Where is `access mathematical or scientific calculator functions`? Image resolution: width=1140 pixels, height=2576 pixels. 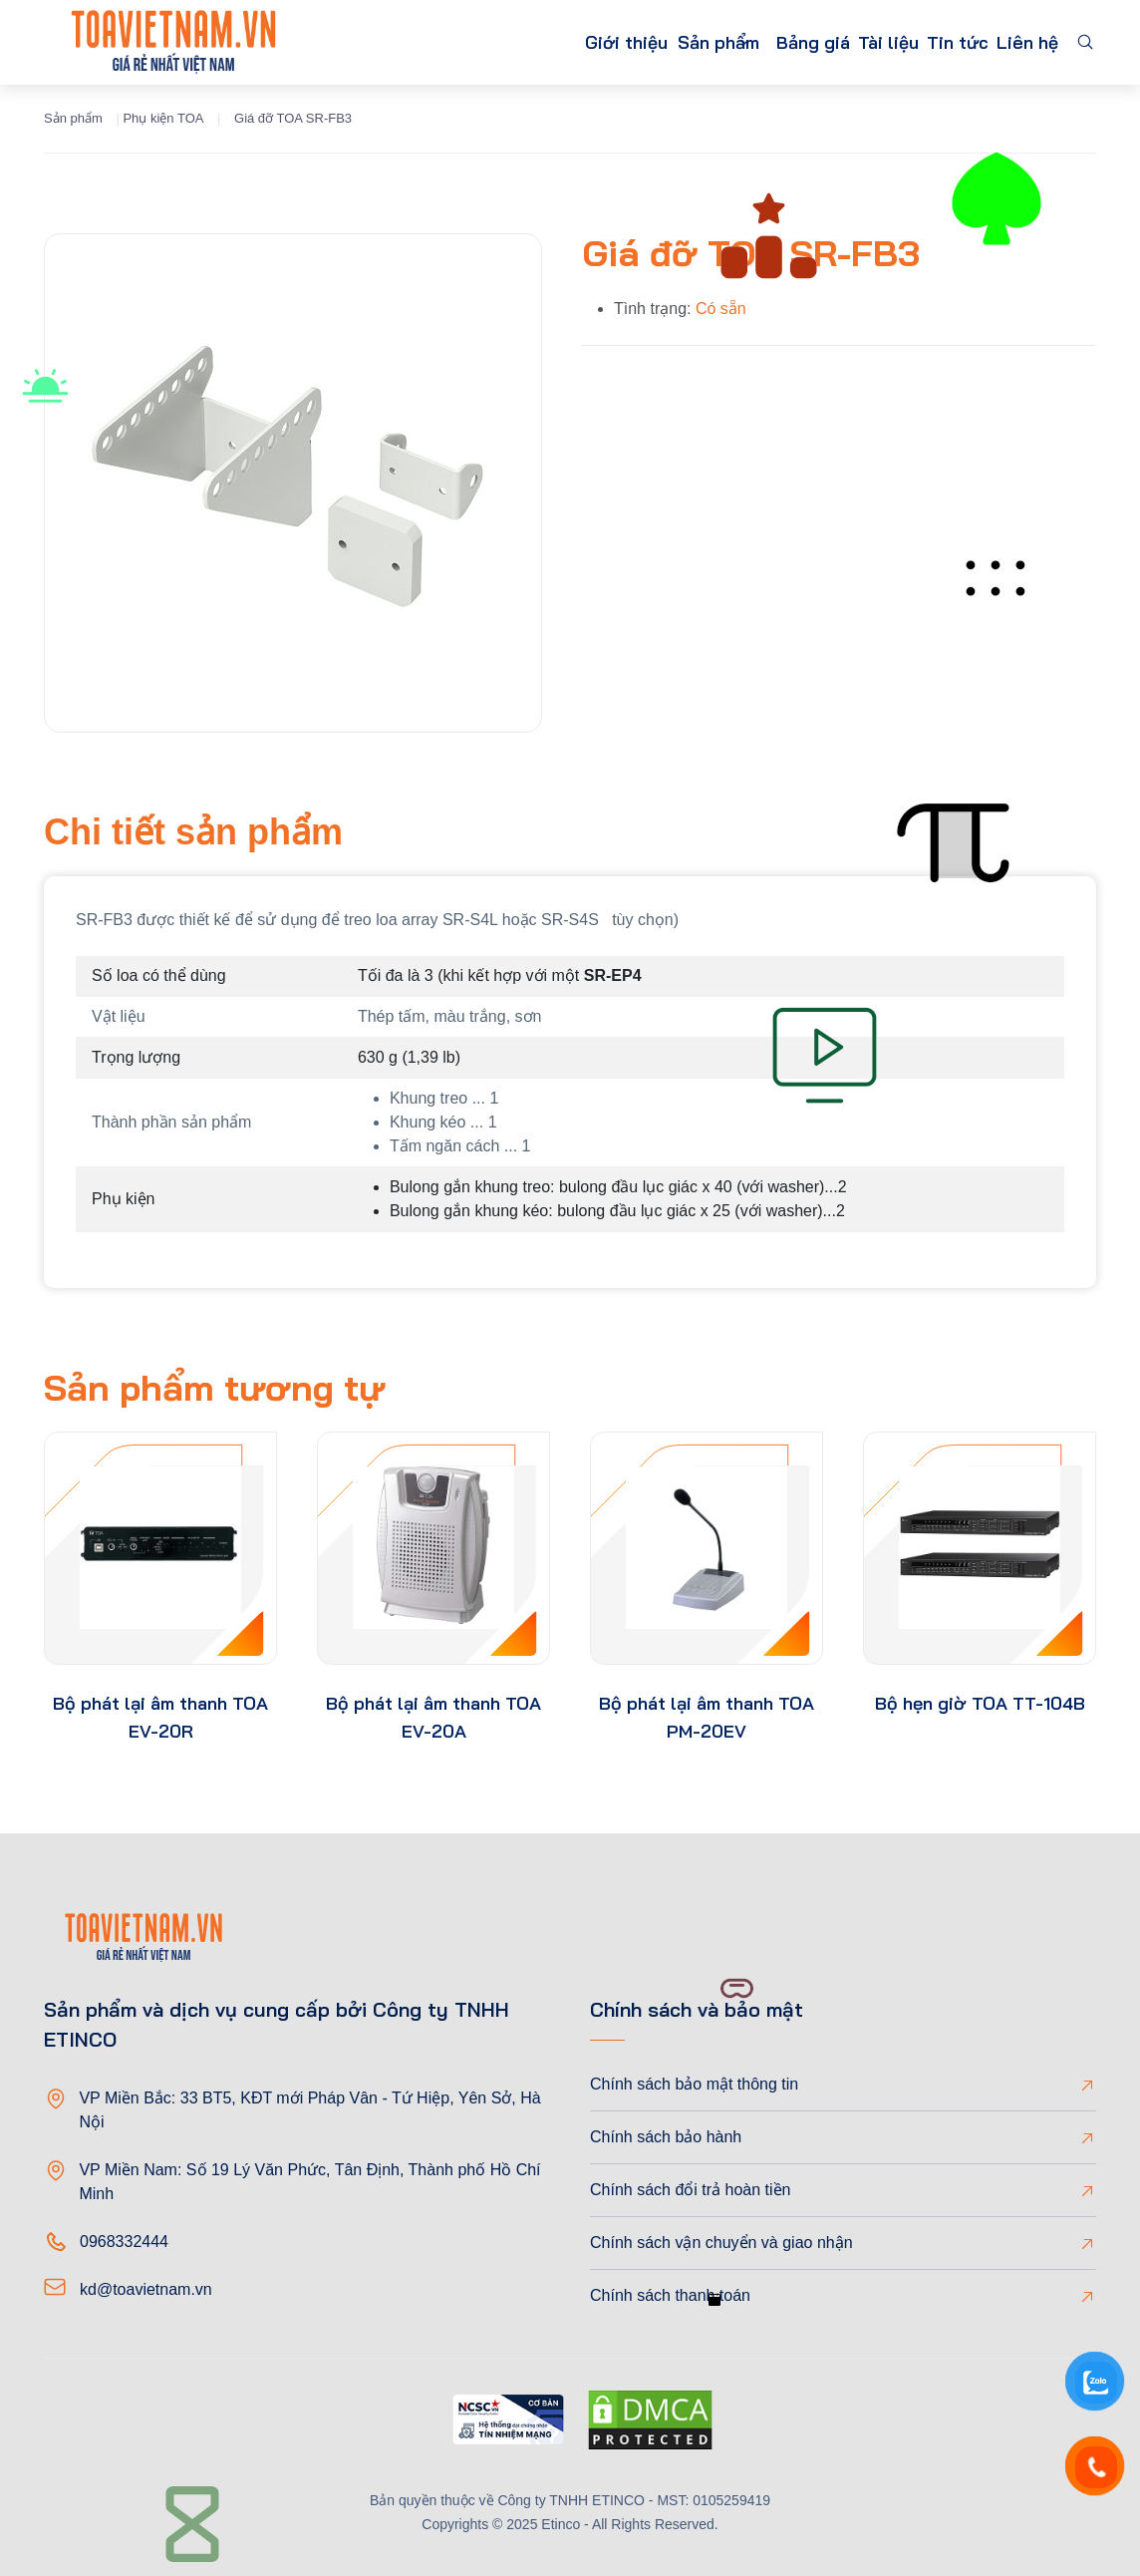
access mathematical or scientific calculator functions is located at coordinates (955, 840).